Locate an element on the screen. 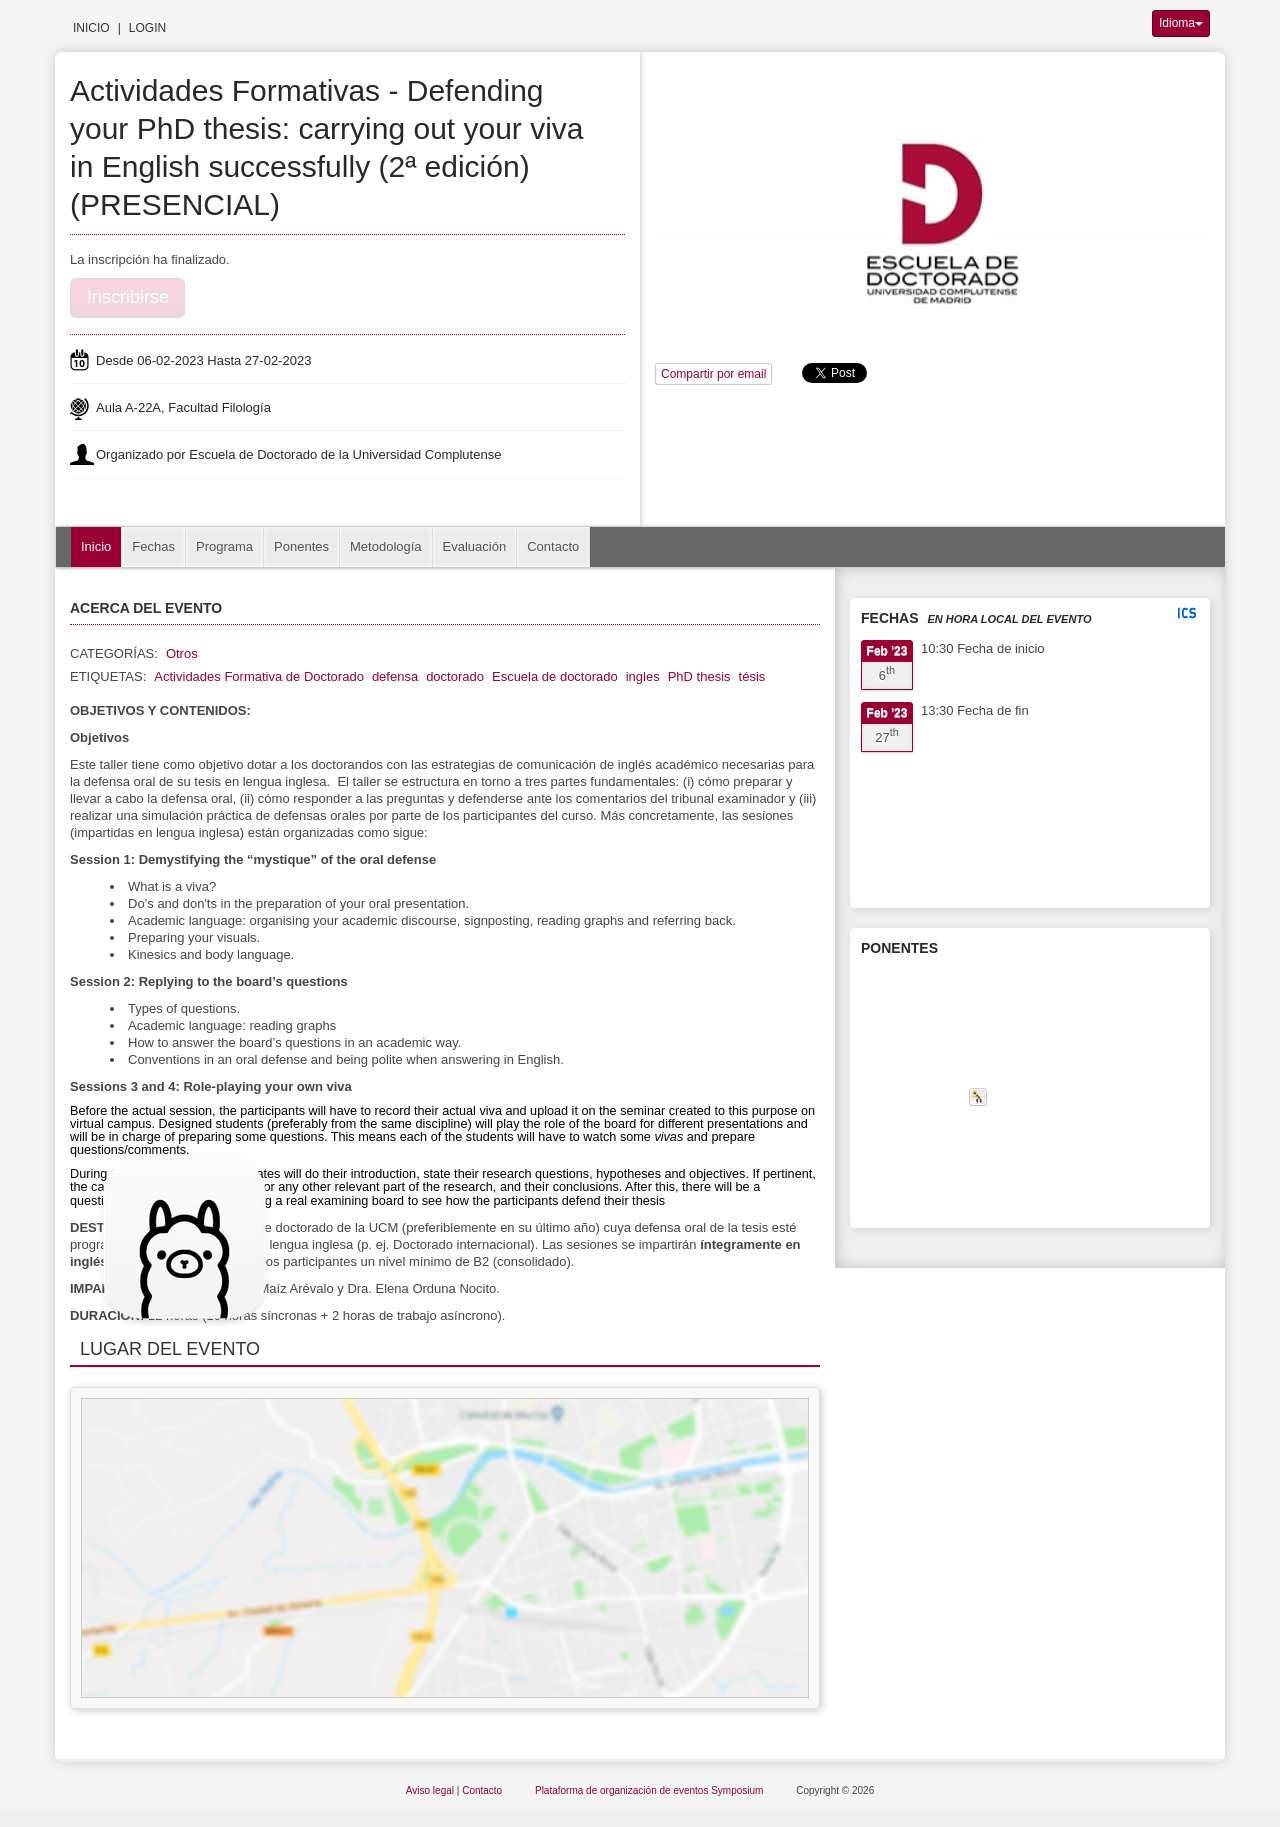 The height and width of the screenshot is (1827, 1280). open GNOME Builder development environment is located at coordinates (978, 1097).